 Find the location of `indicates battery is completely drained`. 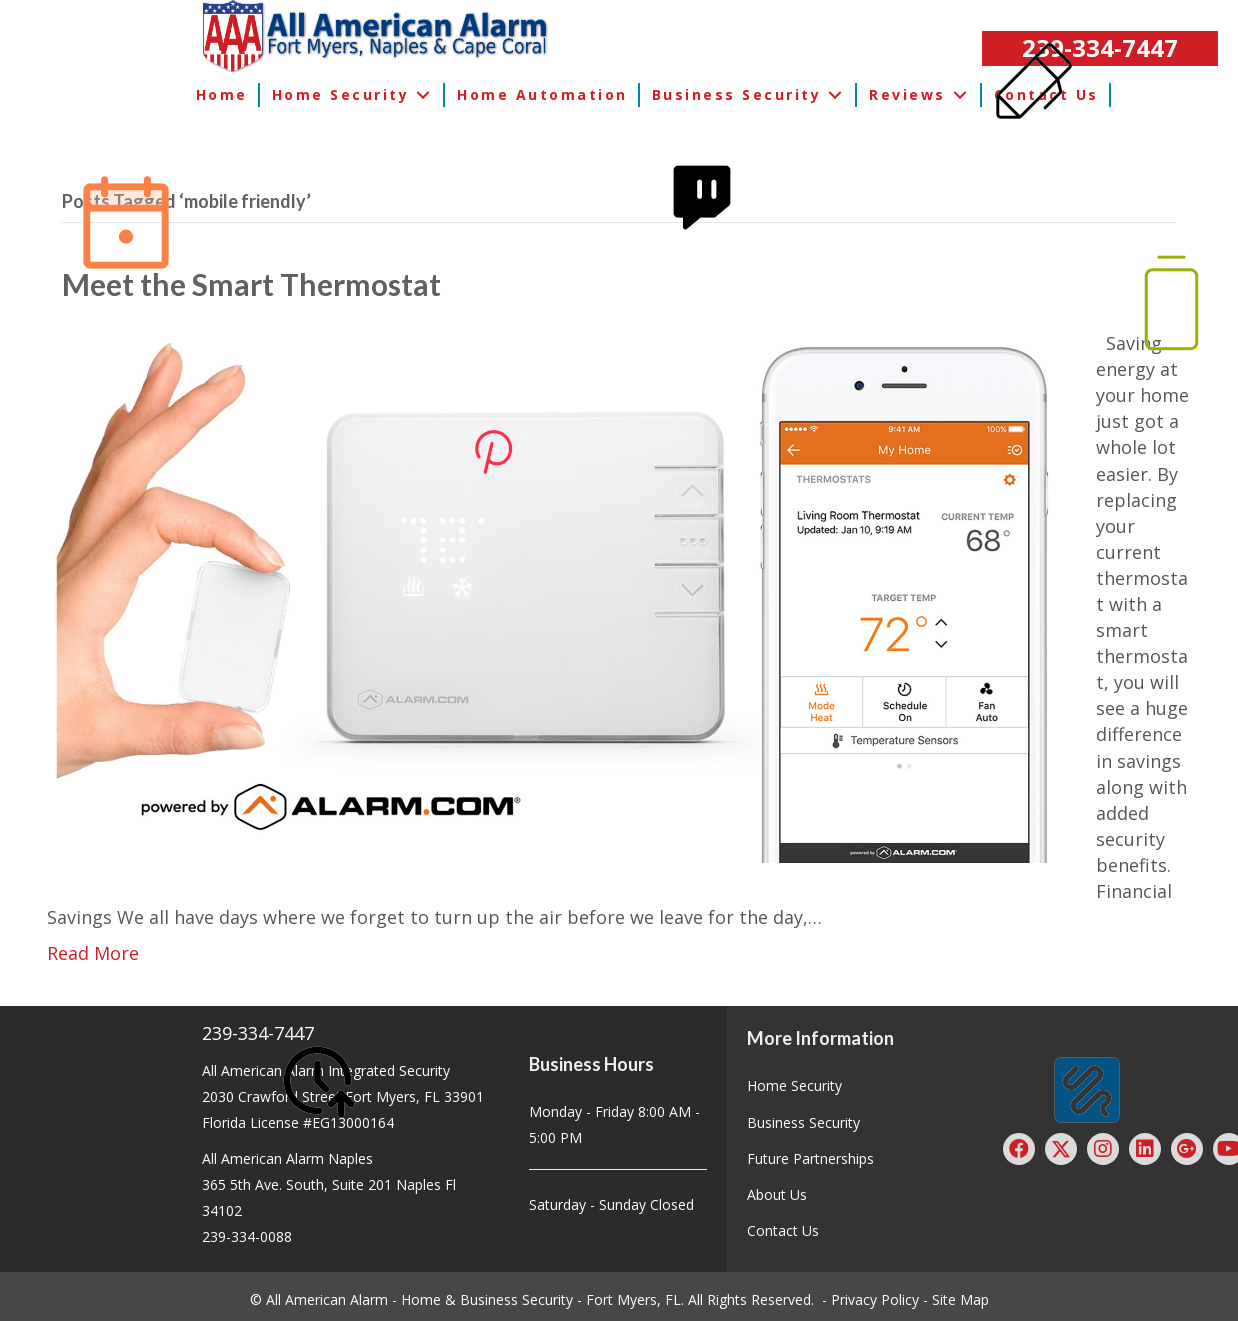

indicates battery is completely drained is located at coordinates (1171, 304).